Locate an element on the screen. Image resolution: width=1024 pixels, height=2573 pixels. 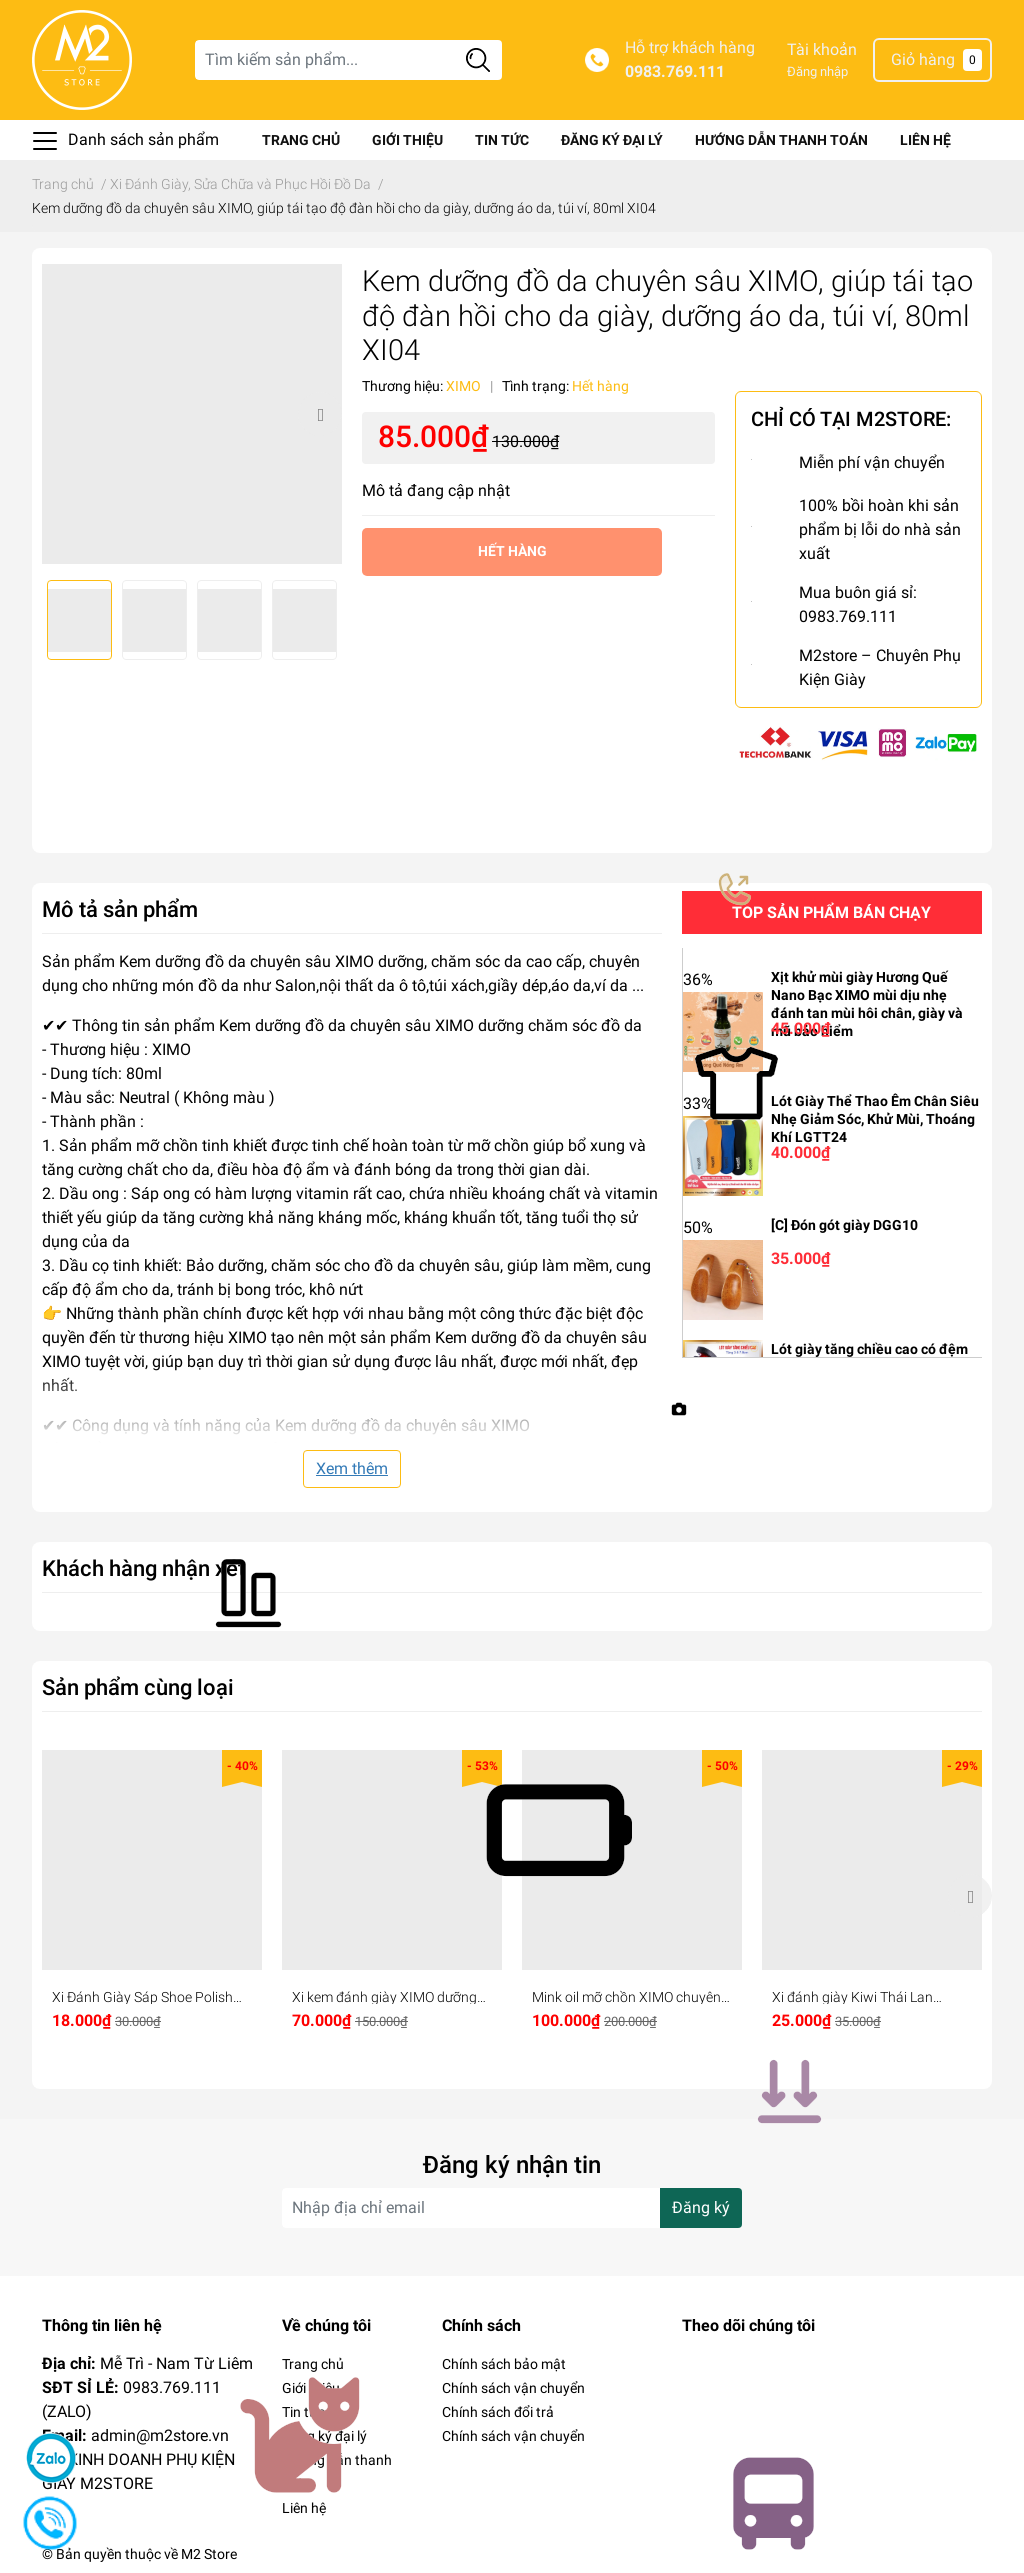
select team or player jersey is located at coordinates (736, 1082).